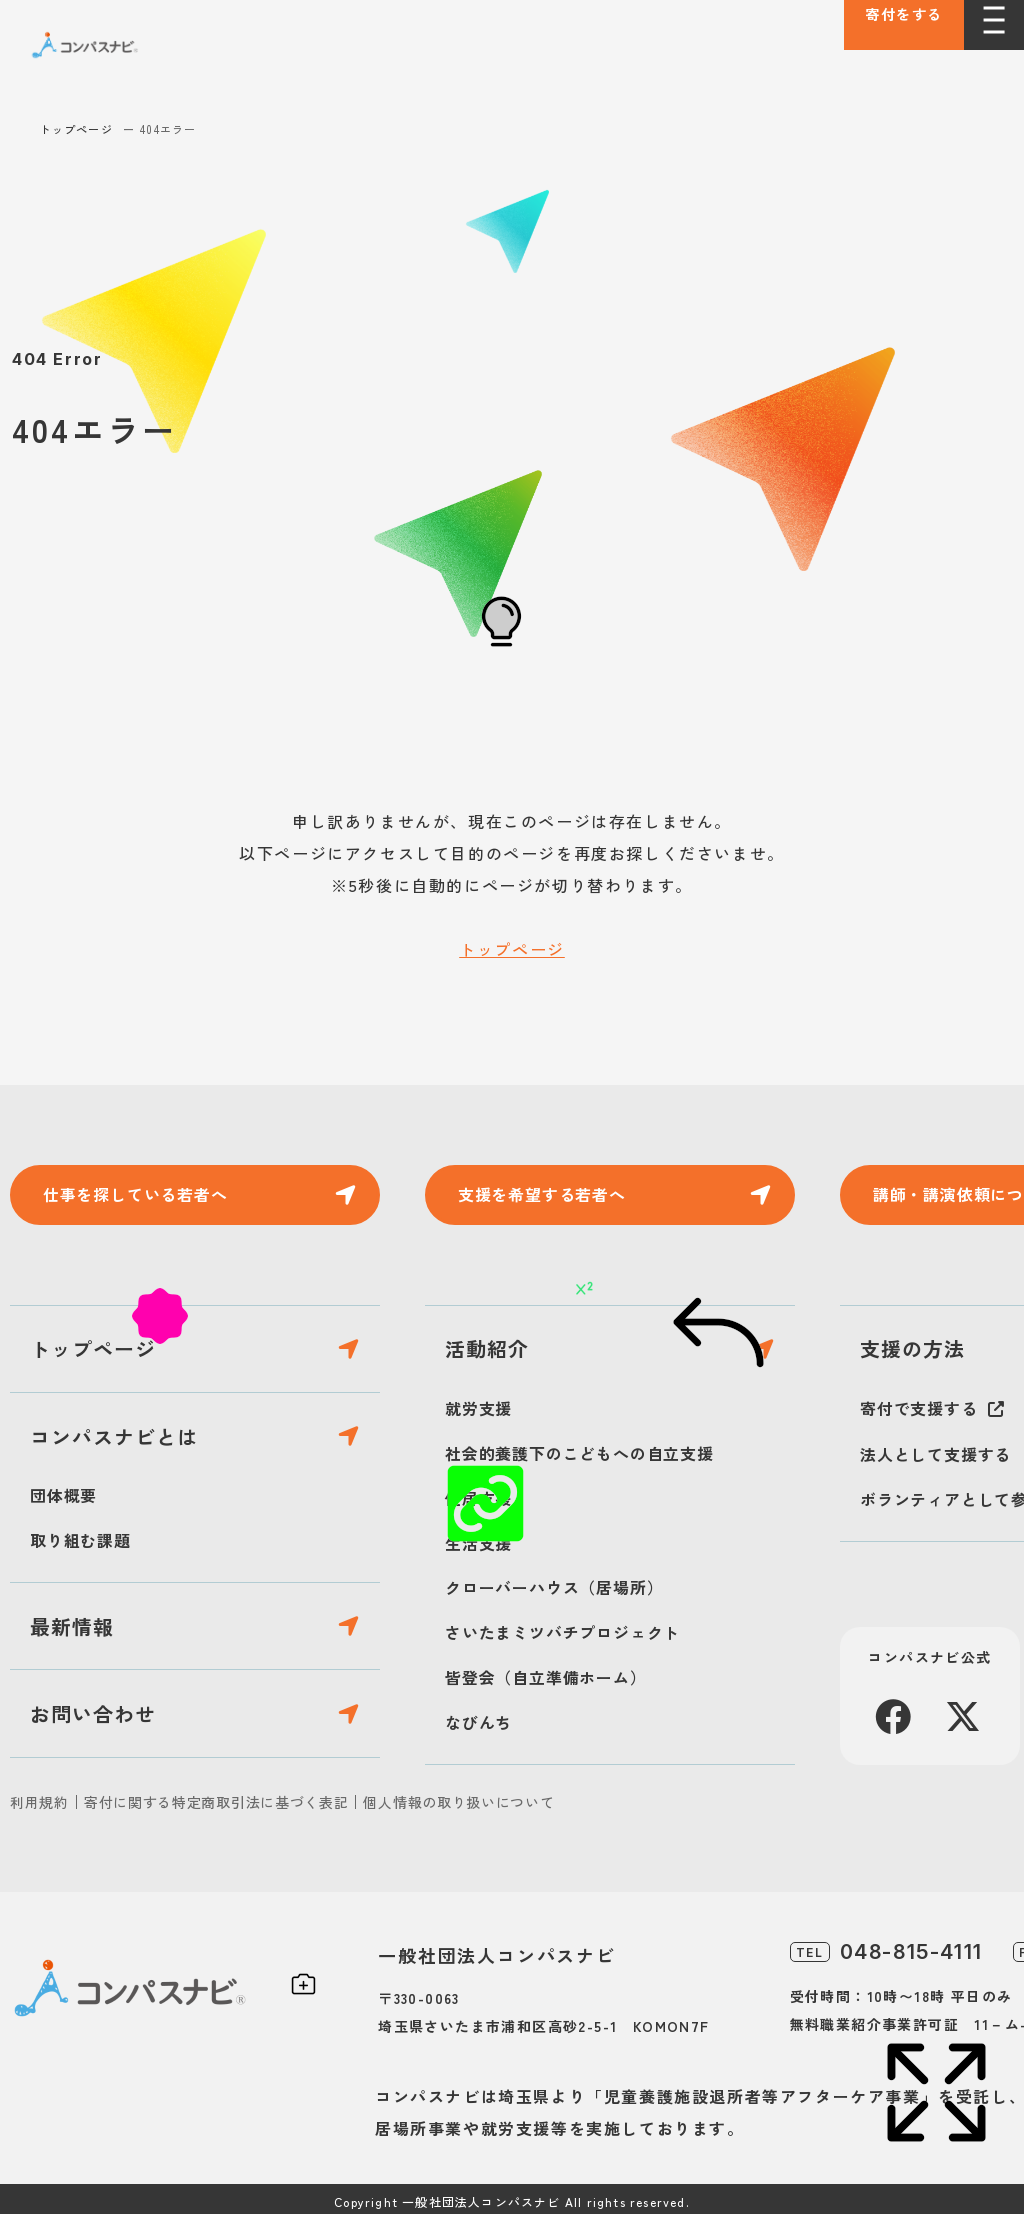 This screenshot has height=2214, width=1024. What do you see at coordinates (160, 1316) in the screenshot?
I see `indicates a verified or certified status` at bounding box center [160, 1316].